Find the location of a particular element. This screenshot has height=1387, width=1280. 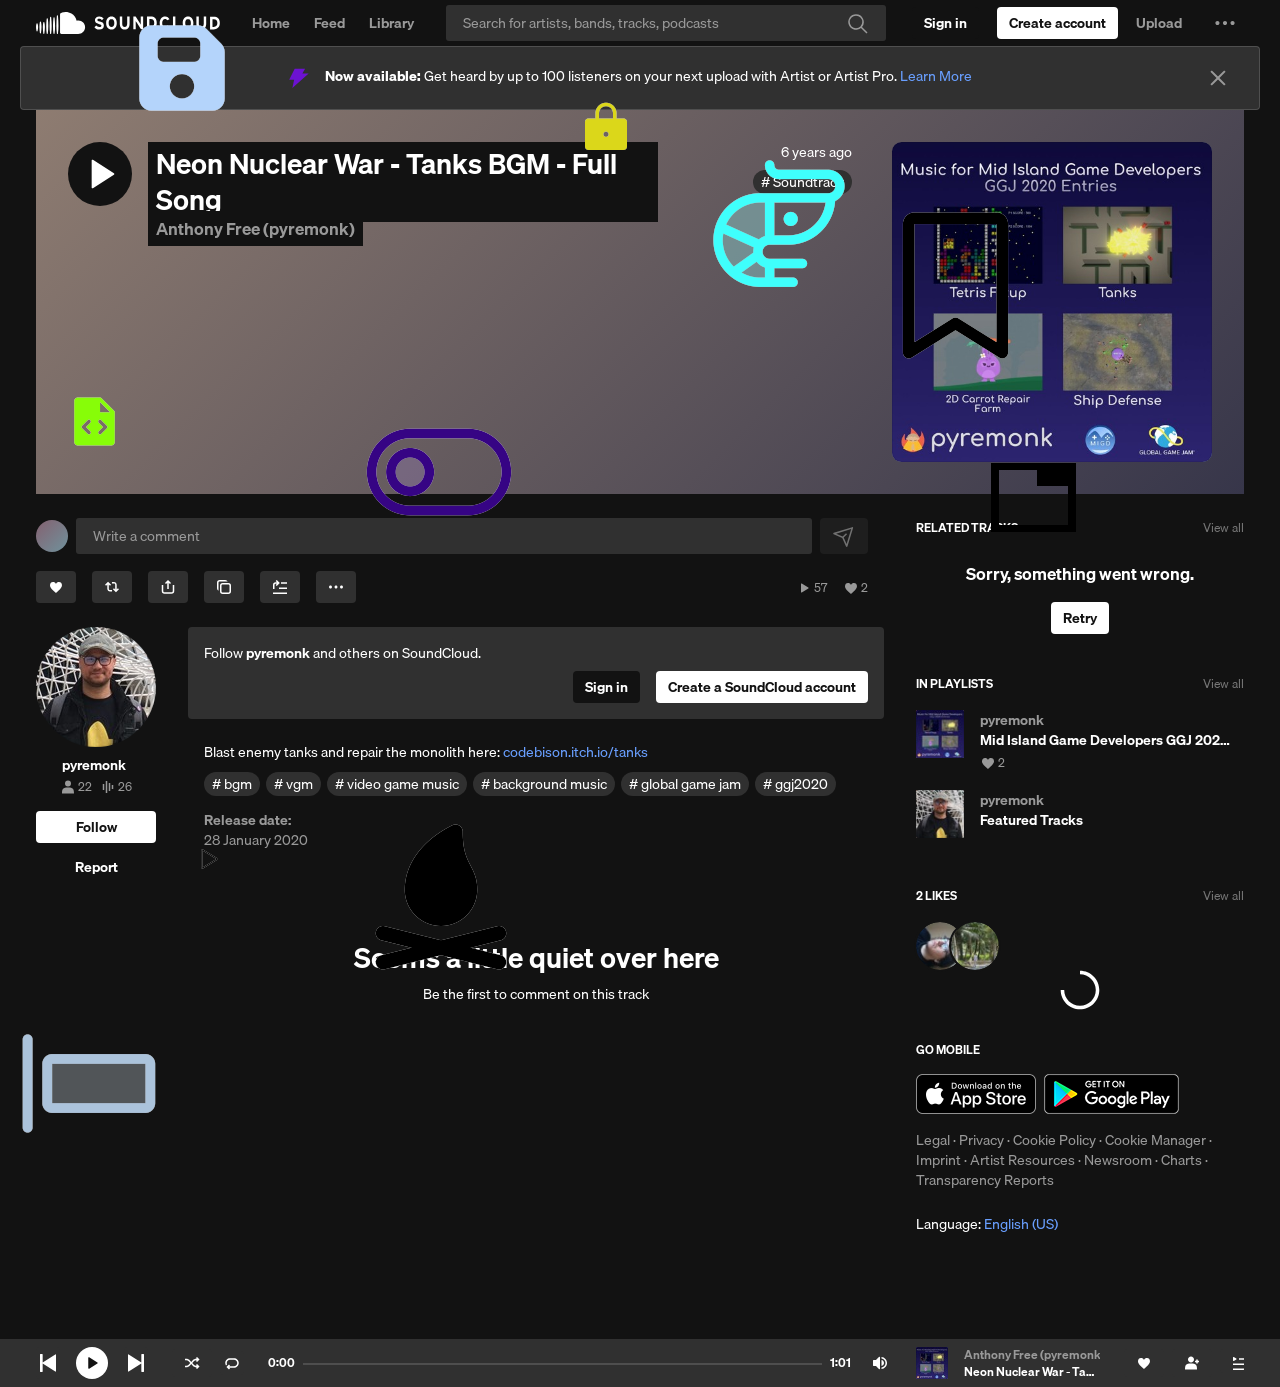

toggle switch in off position is located at coordinates (439, 472).